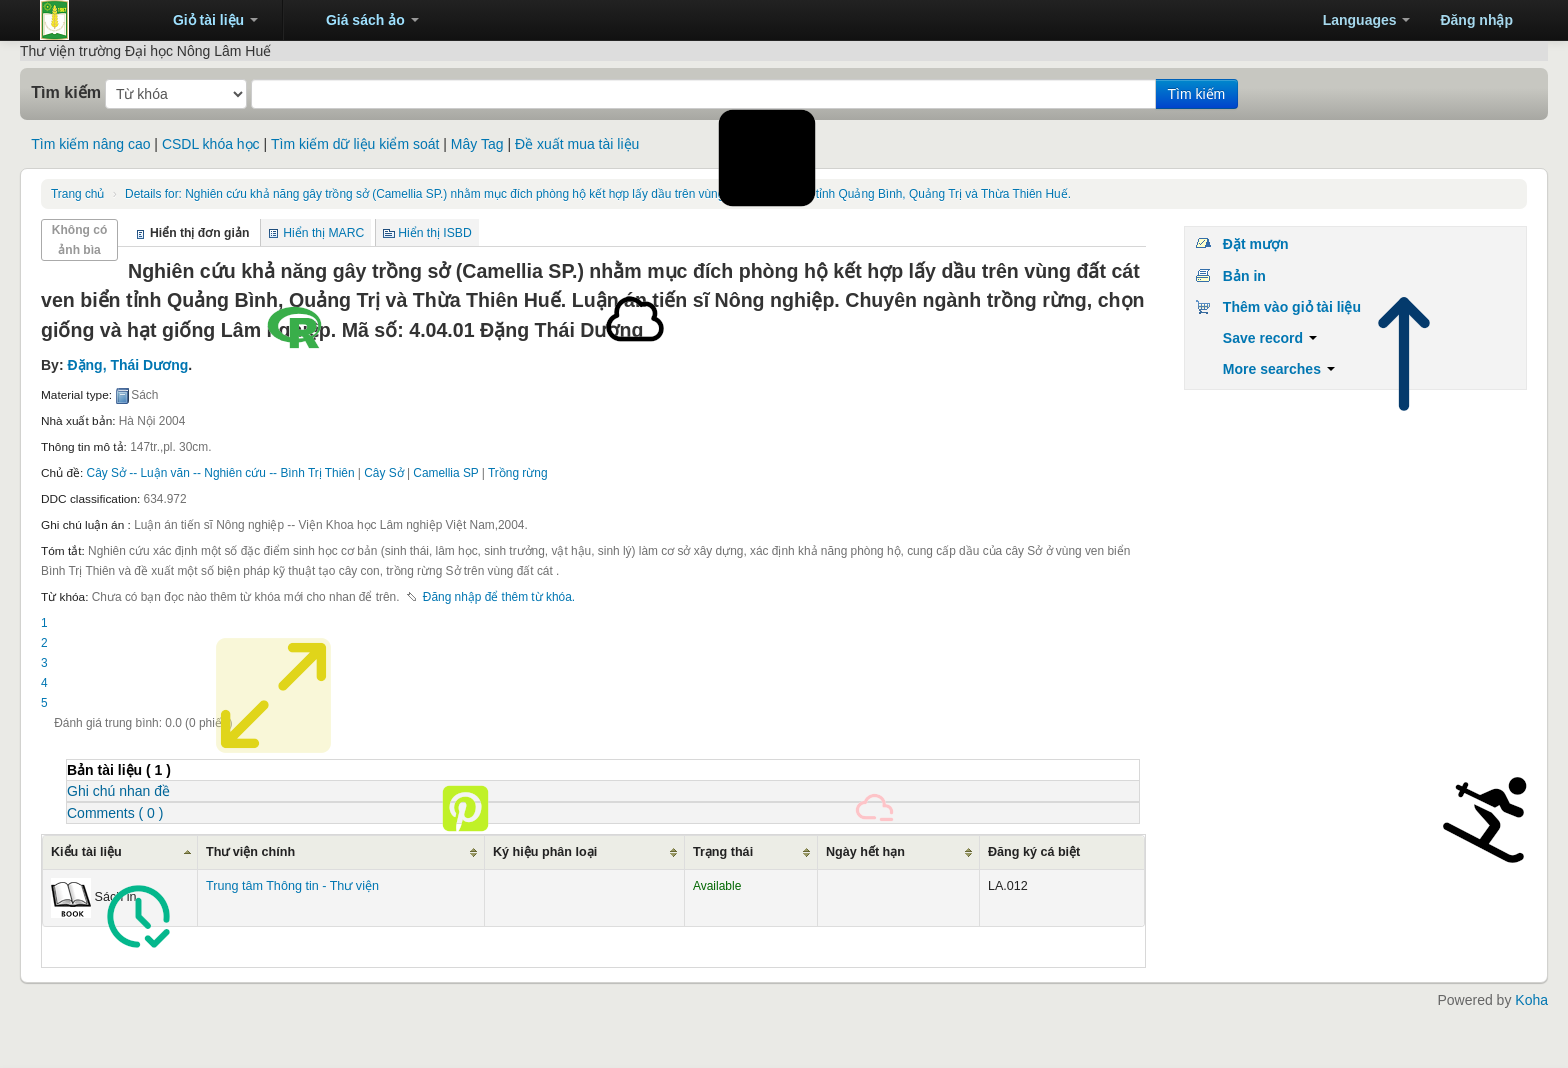 The width and height of the screenshot is (1568, 1068). What do you see at coordinates (294, 327) in the screenshot?
I see `R programming language logo` at bounding box center [294, 327].